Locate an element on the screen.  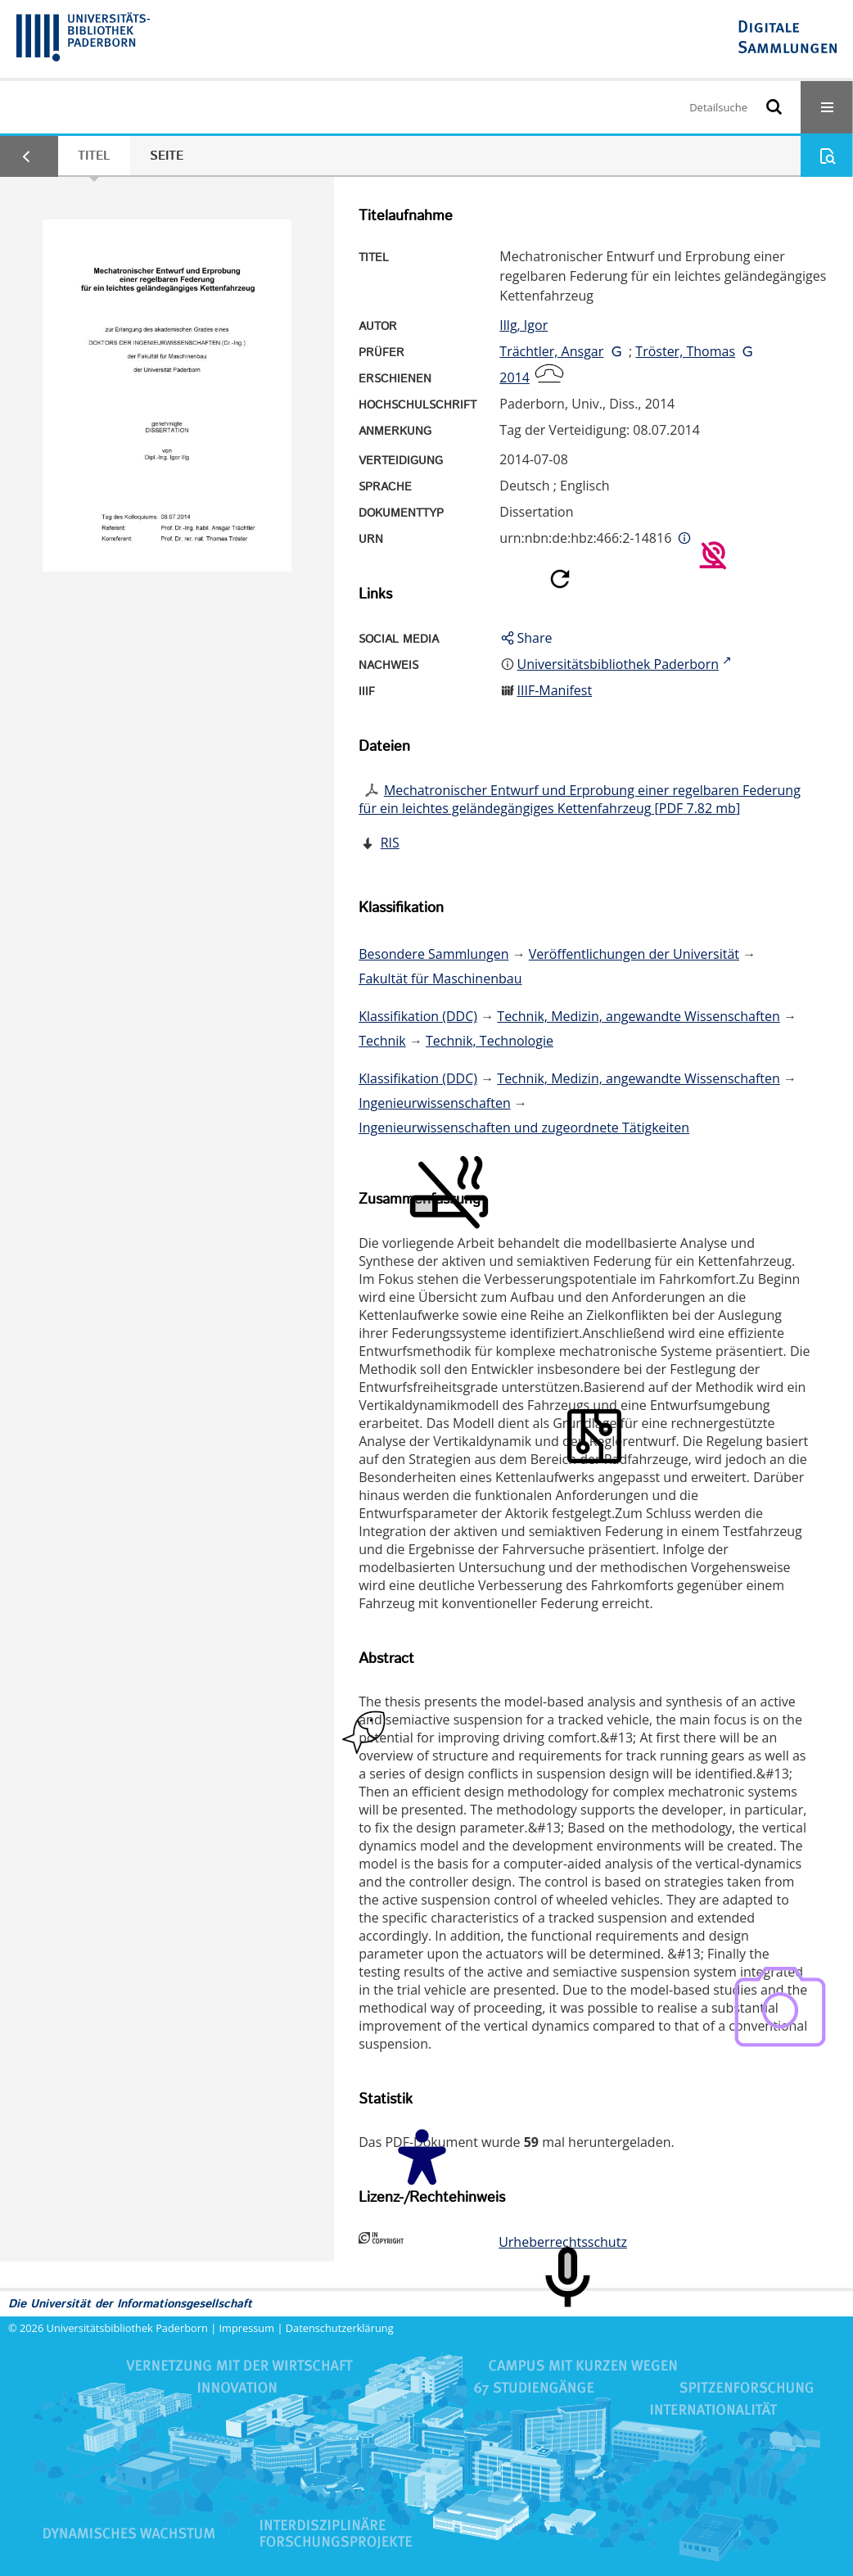
end the current call is located at coordinates (549, 373).